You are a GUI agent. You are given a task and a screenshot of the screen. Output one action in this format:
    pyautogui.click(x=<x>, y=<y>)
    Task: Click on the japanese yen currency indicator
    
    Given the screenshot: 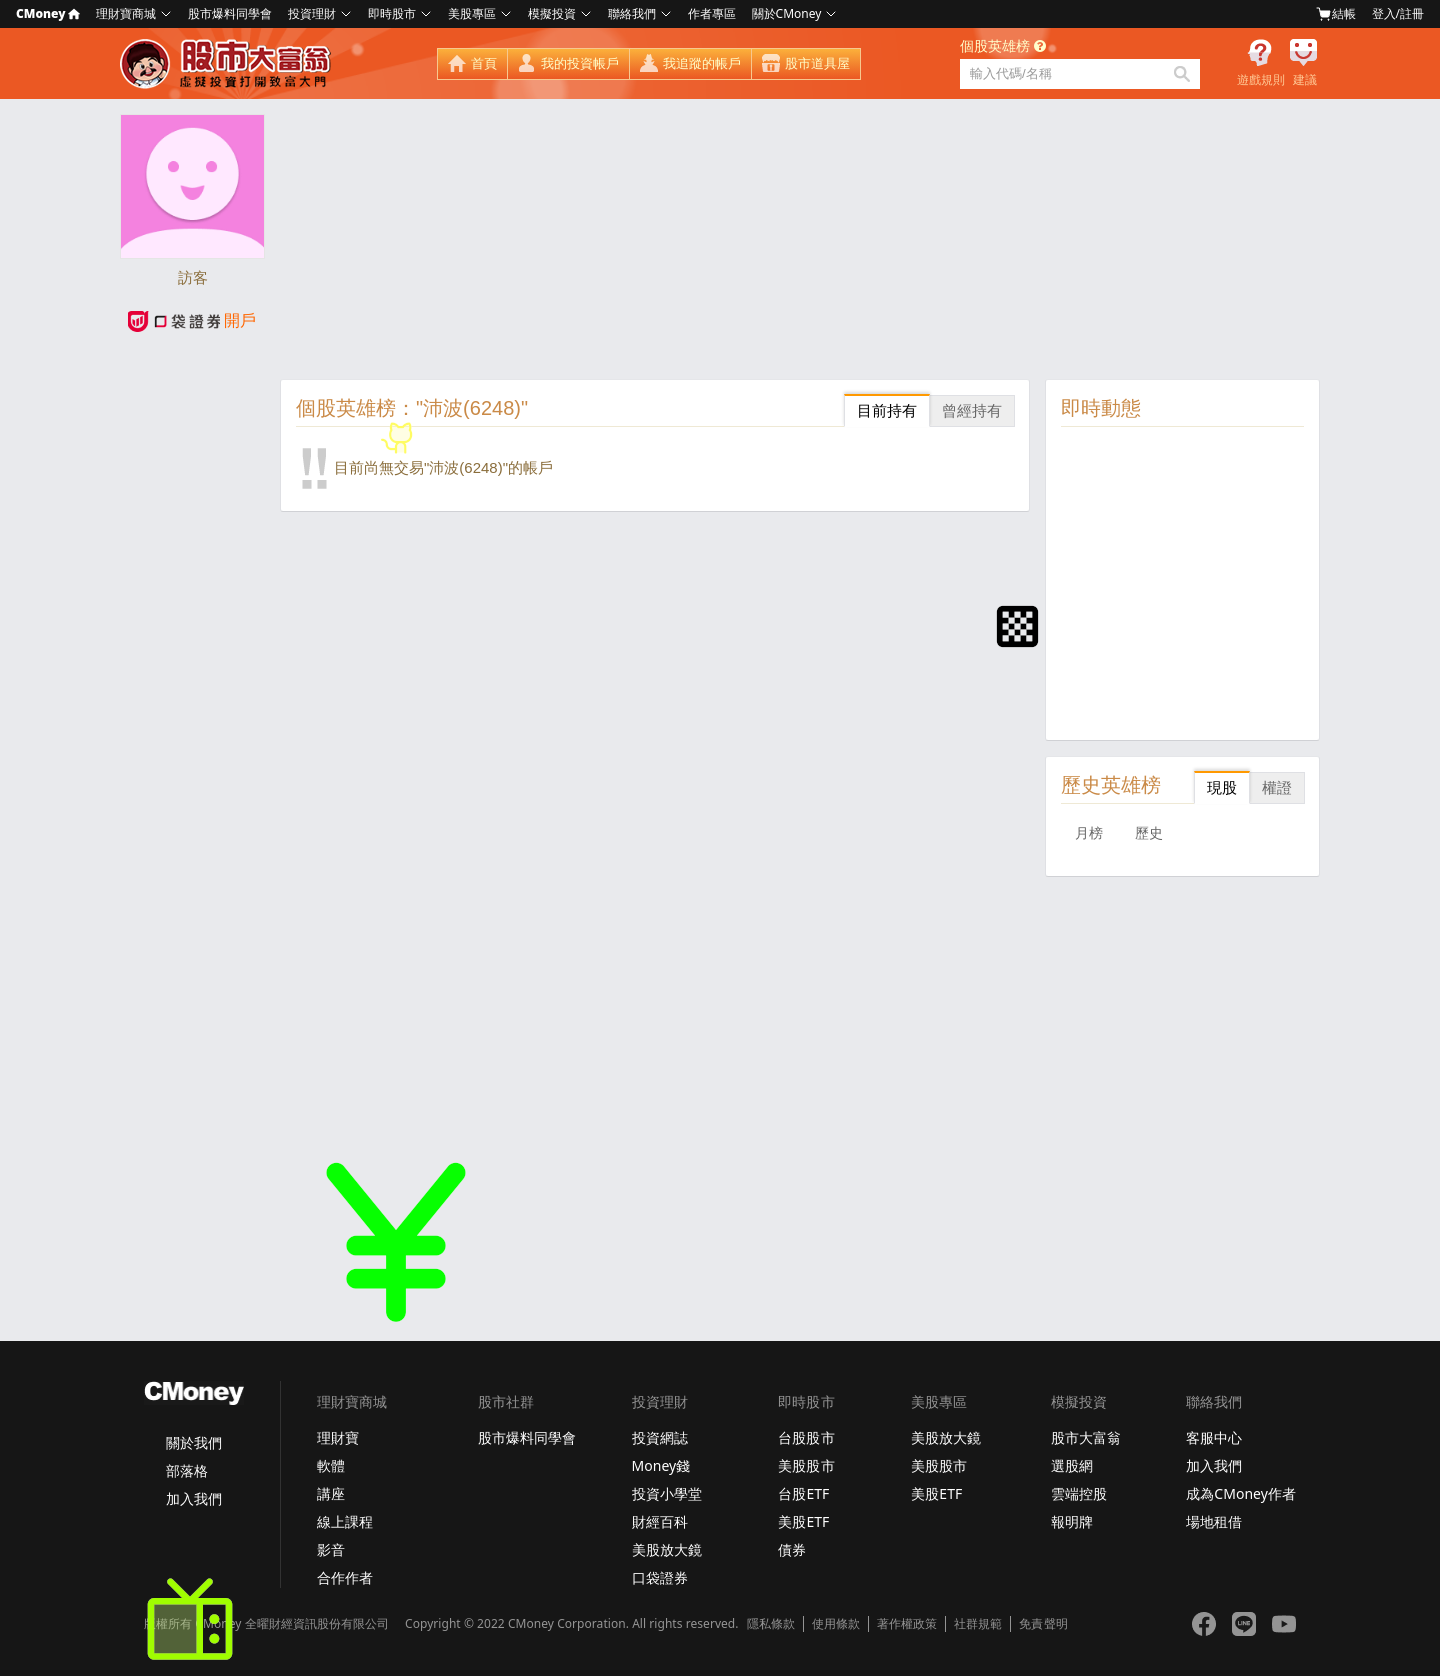 What is the action you would take?
    pyautogui.click(x=396, y=1239)
    